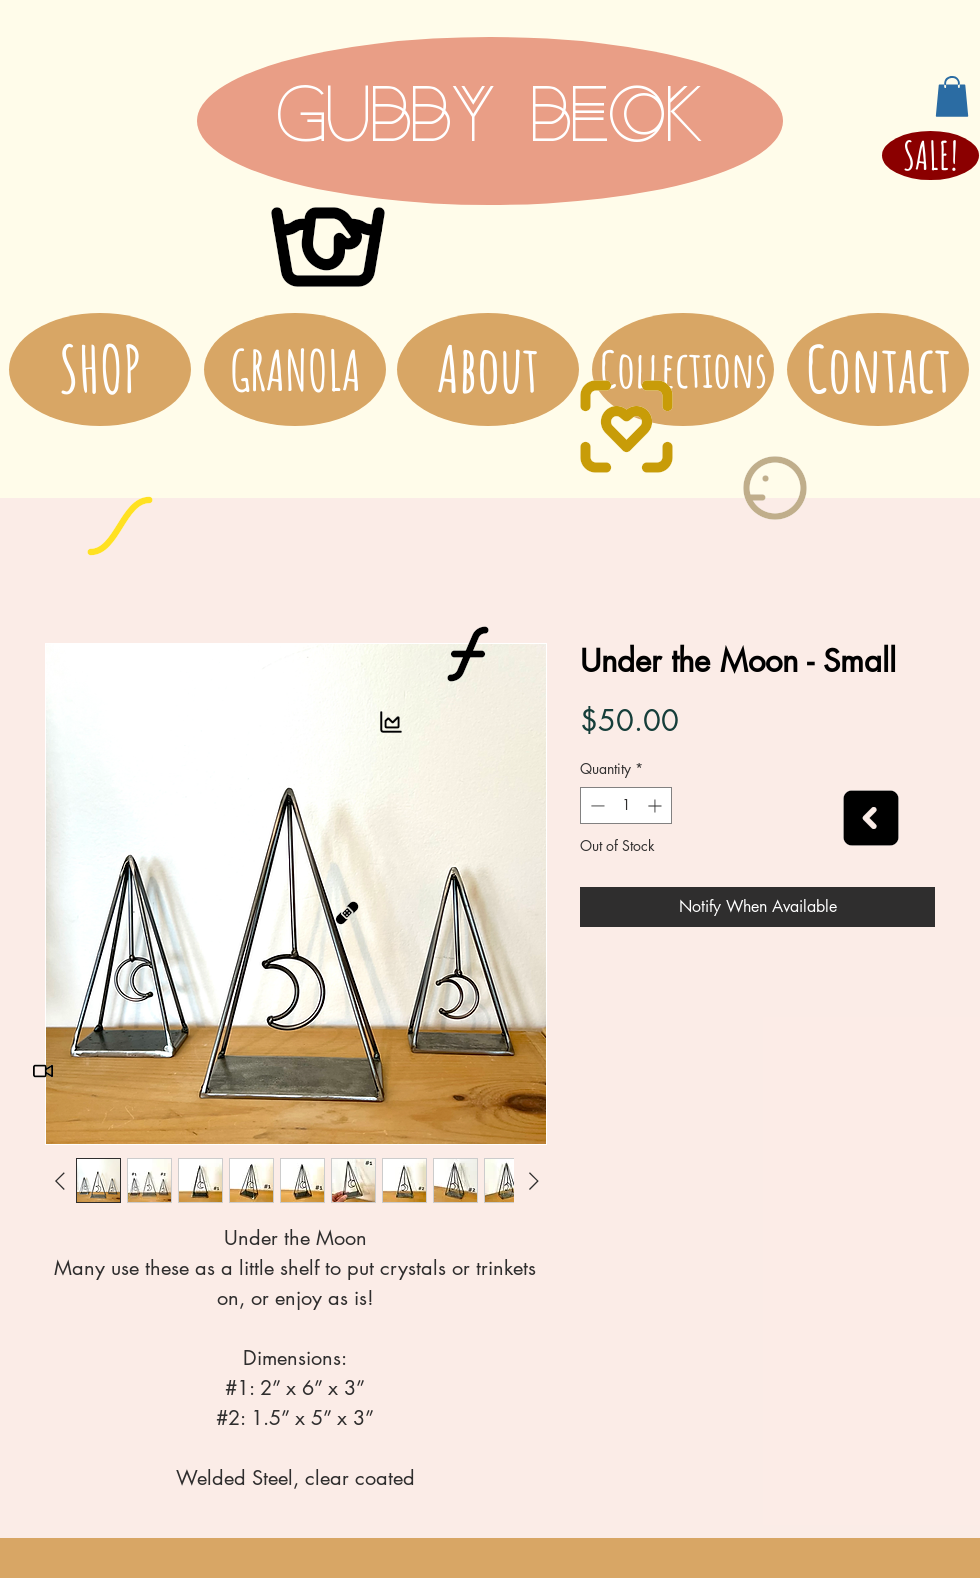  I want to click on indicates florin currency or Dutch guilder symbol, so click(468, 654).